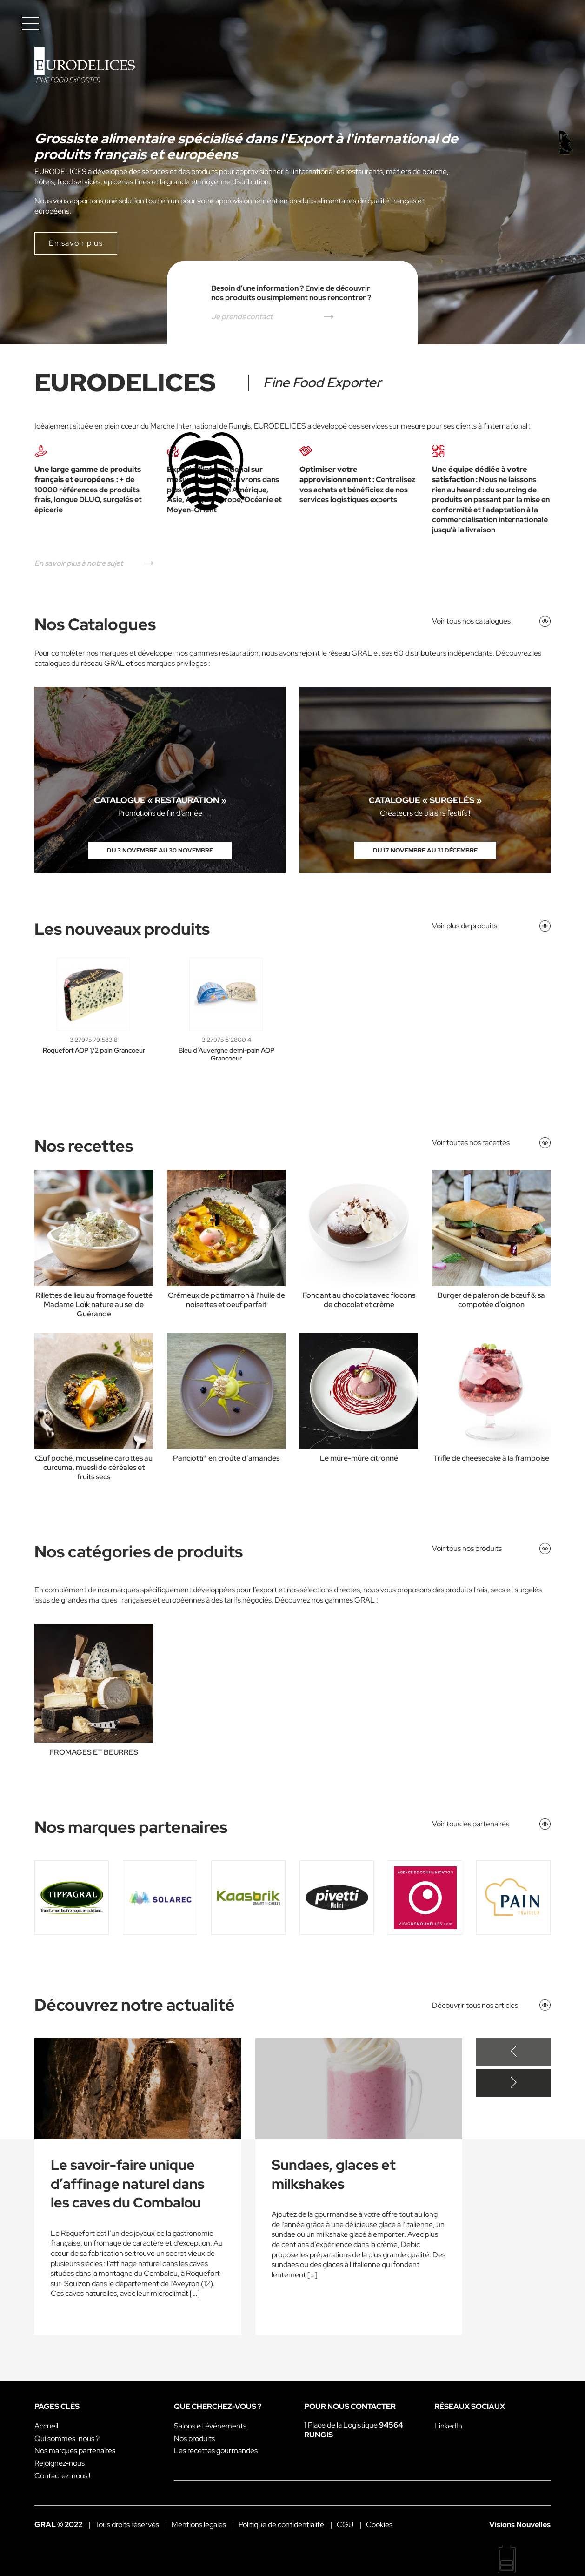 The height and width of the screenshot is (2576, 585). Describe the element at coordinates (216, 1220) in the screenshot. I see `exit or log out of the current session` at that location.